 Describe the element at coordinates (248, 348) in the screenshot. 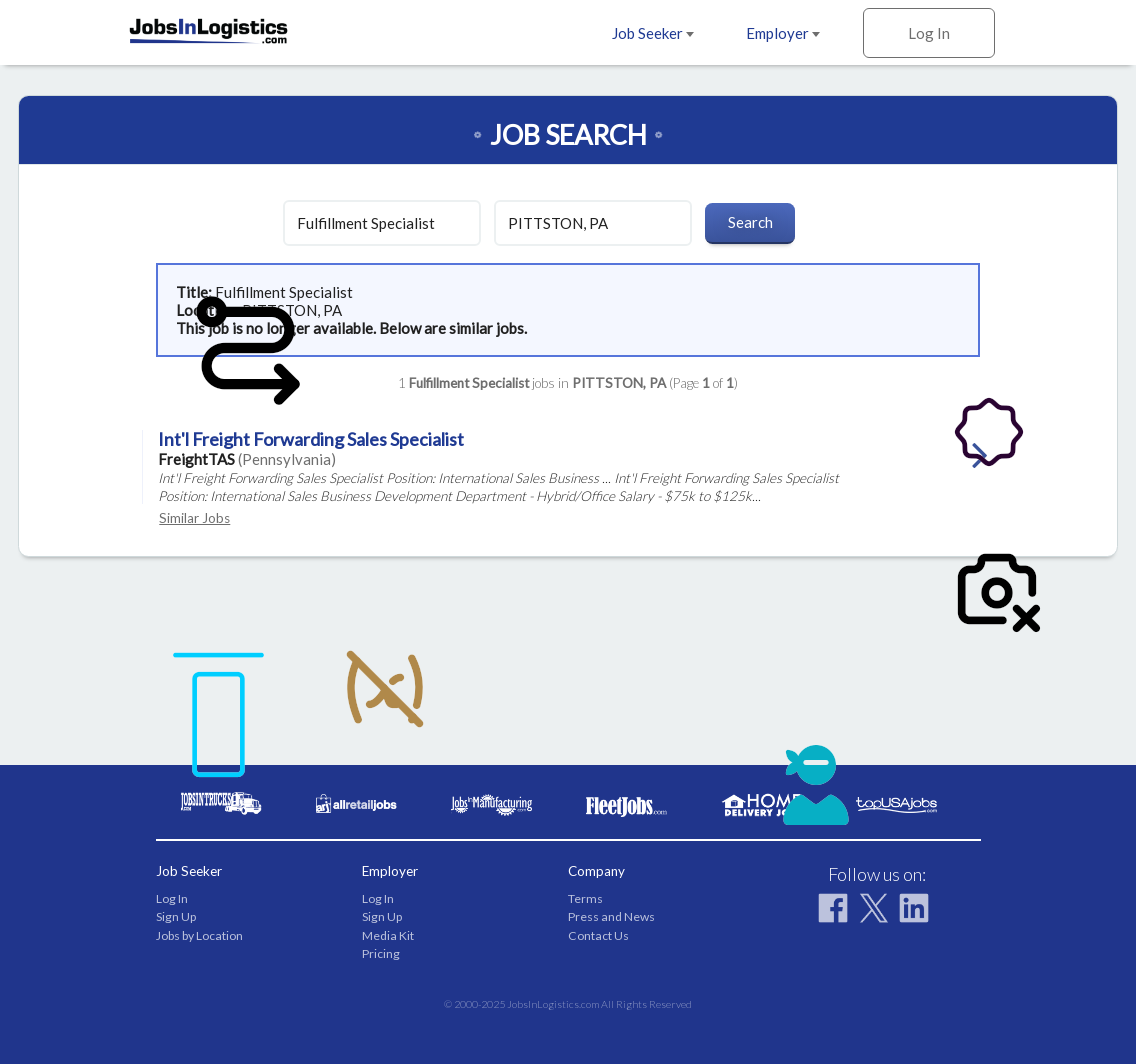

I see `indicates an s-turn right in navigation directions` at that location.